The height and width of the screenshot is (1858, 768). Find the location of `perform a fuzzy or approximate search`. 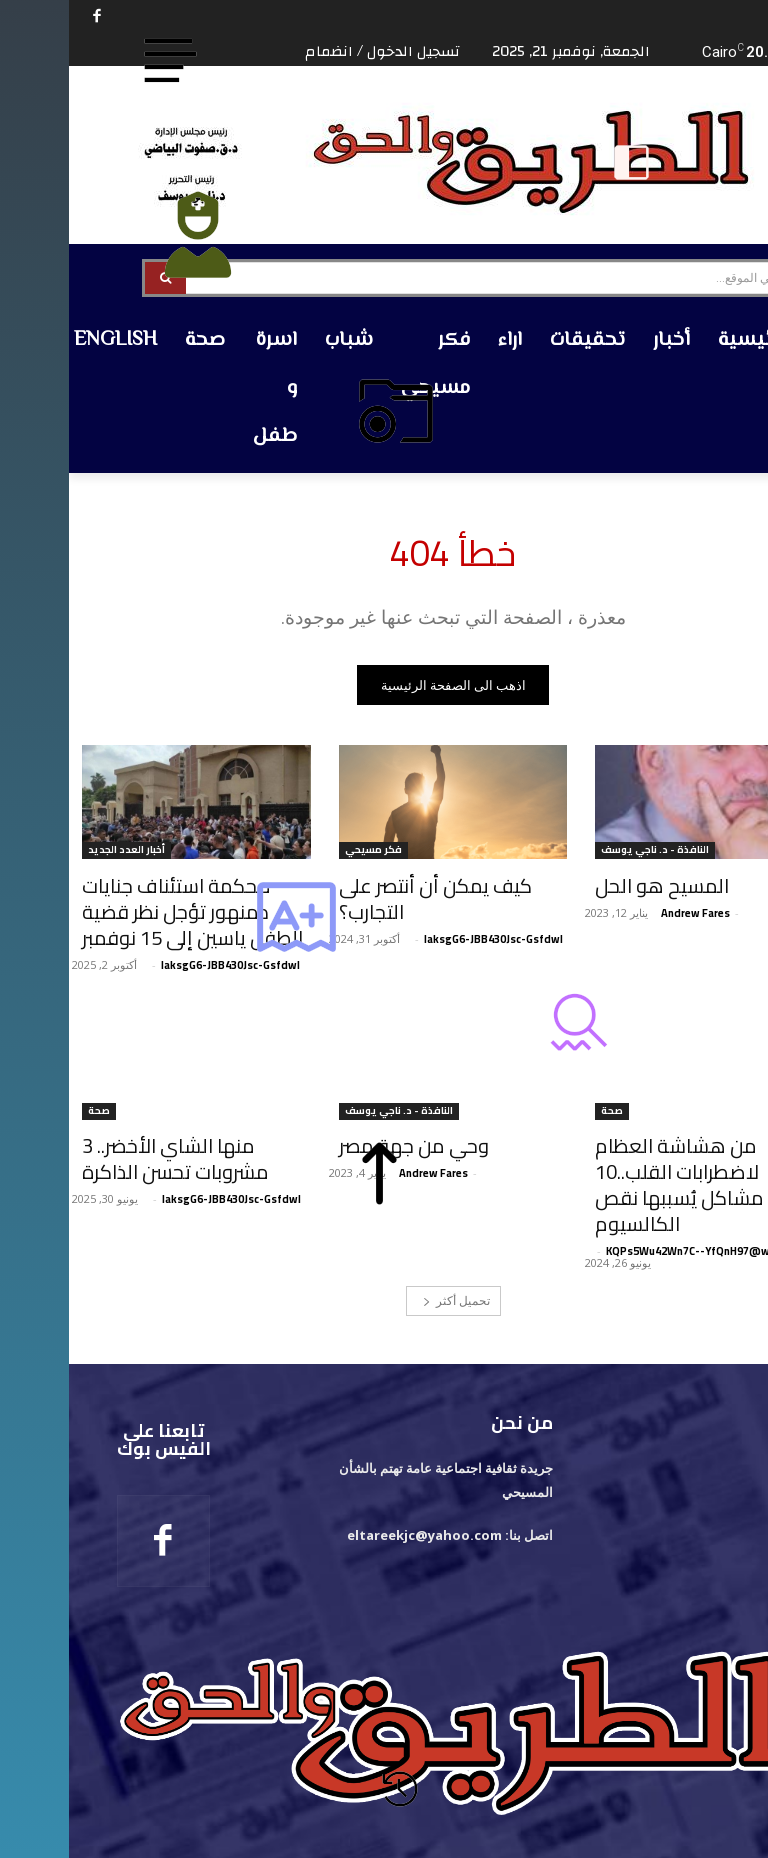

perform a fuzzy or approximate search is located at coordinates (580, 1020).